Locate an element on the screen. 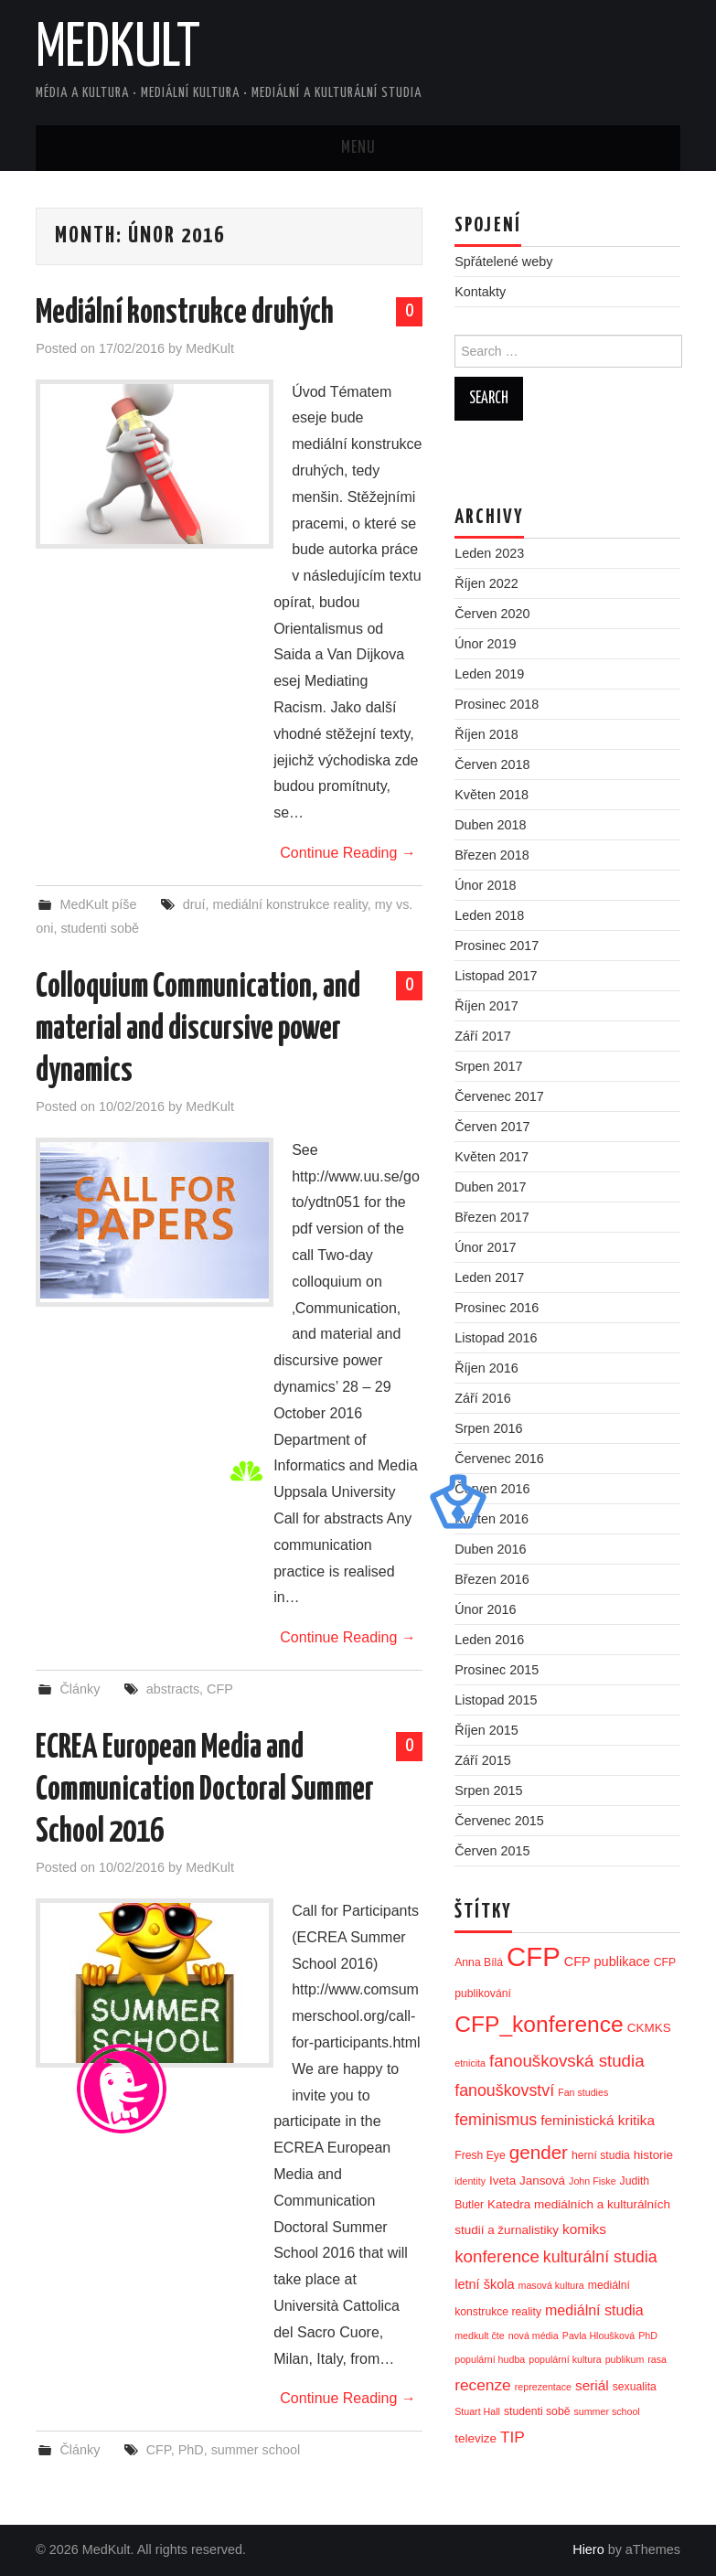 The height and width of the screenshot is (2576, 716). open duckduckgo search engine is located at coordinates (122, 2089).